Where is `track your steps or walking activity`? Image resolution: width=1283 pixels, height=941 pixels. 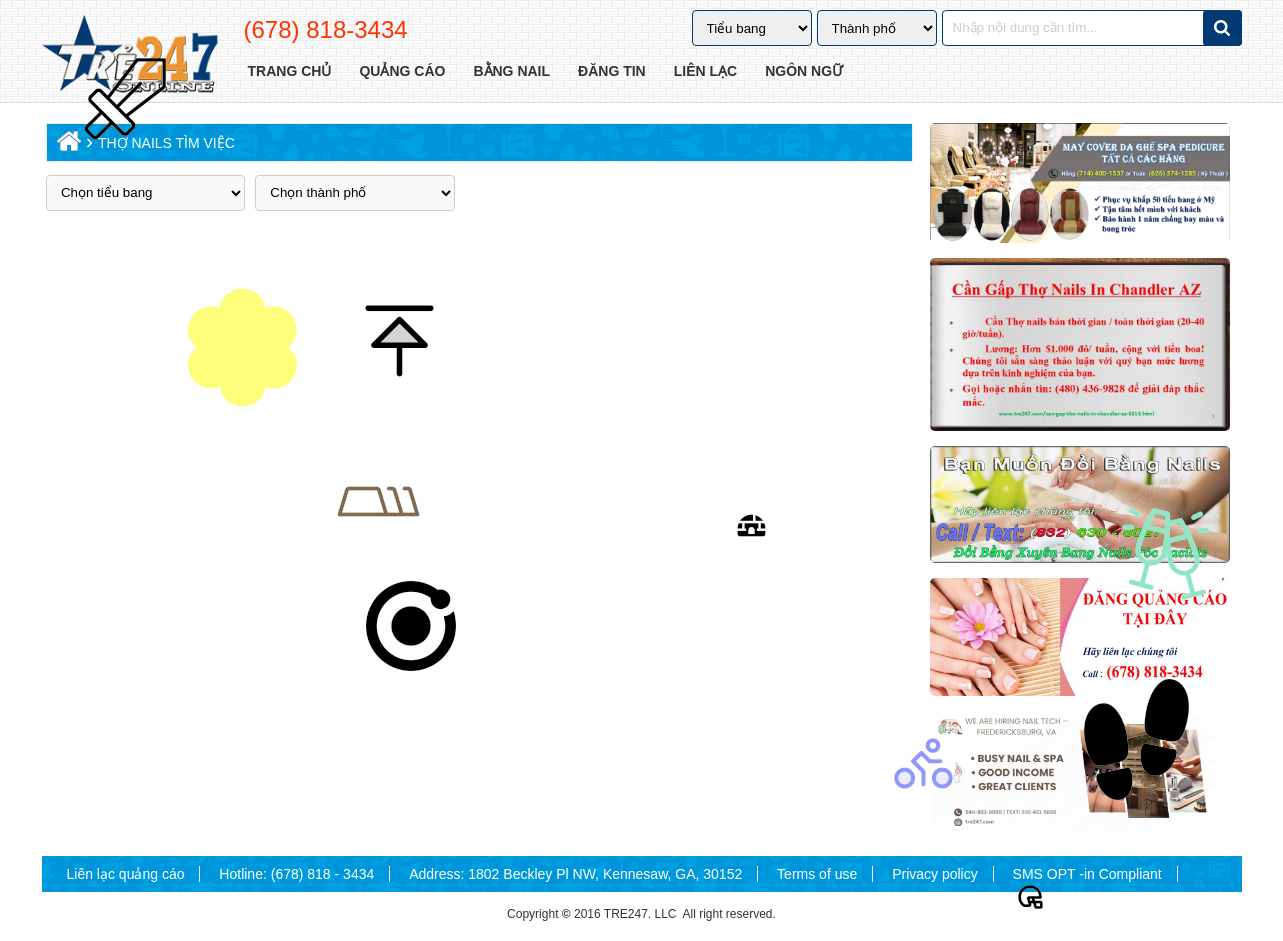 track your steps or walking activity is located at coordinates (1136, 739).